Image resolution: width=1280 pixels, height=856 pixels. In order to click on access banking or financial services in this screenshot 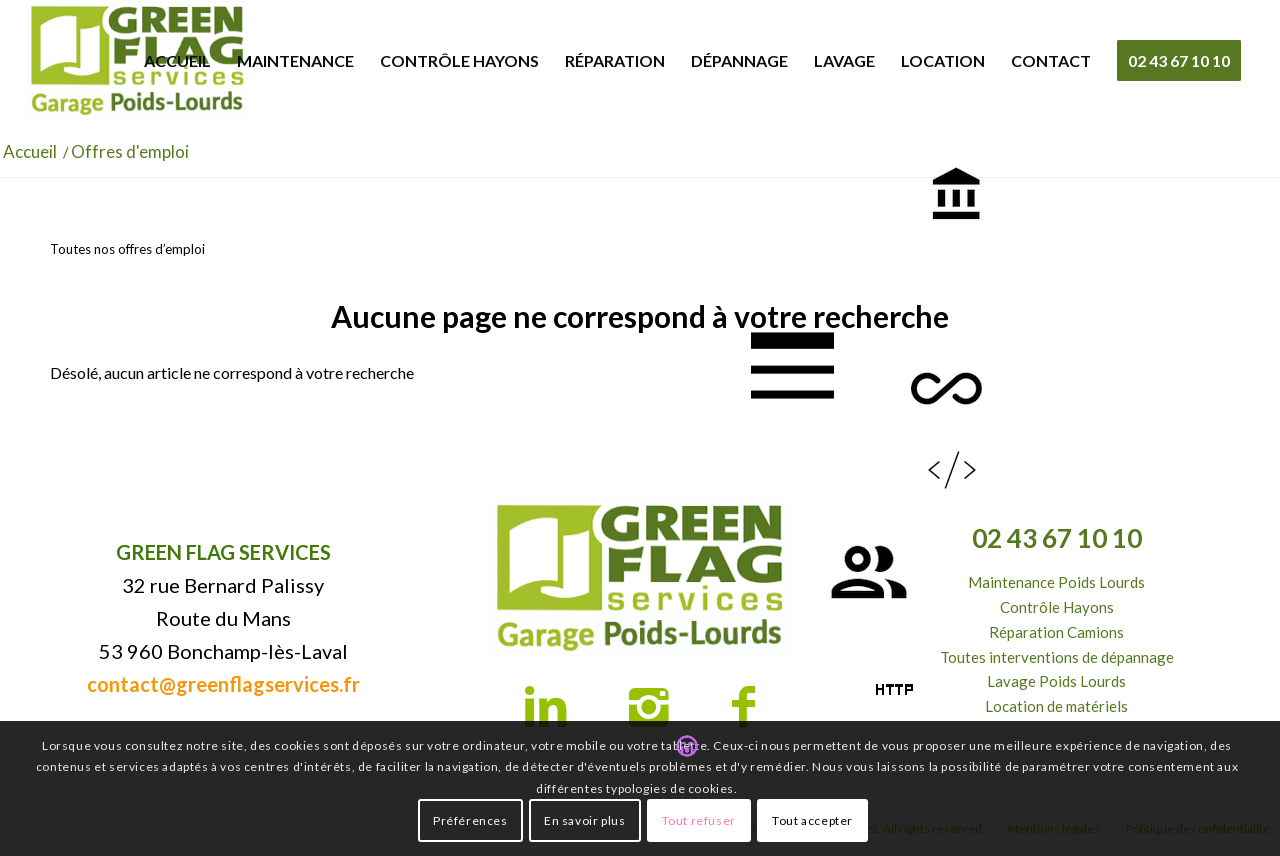, I will do `click(957, 194)`.